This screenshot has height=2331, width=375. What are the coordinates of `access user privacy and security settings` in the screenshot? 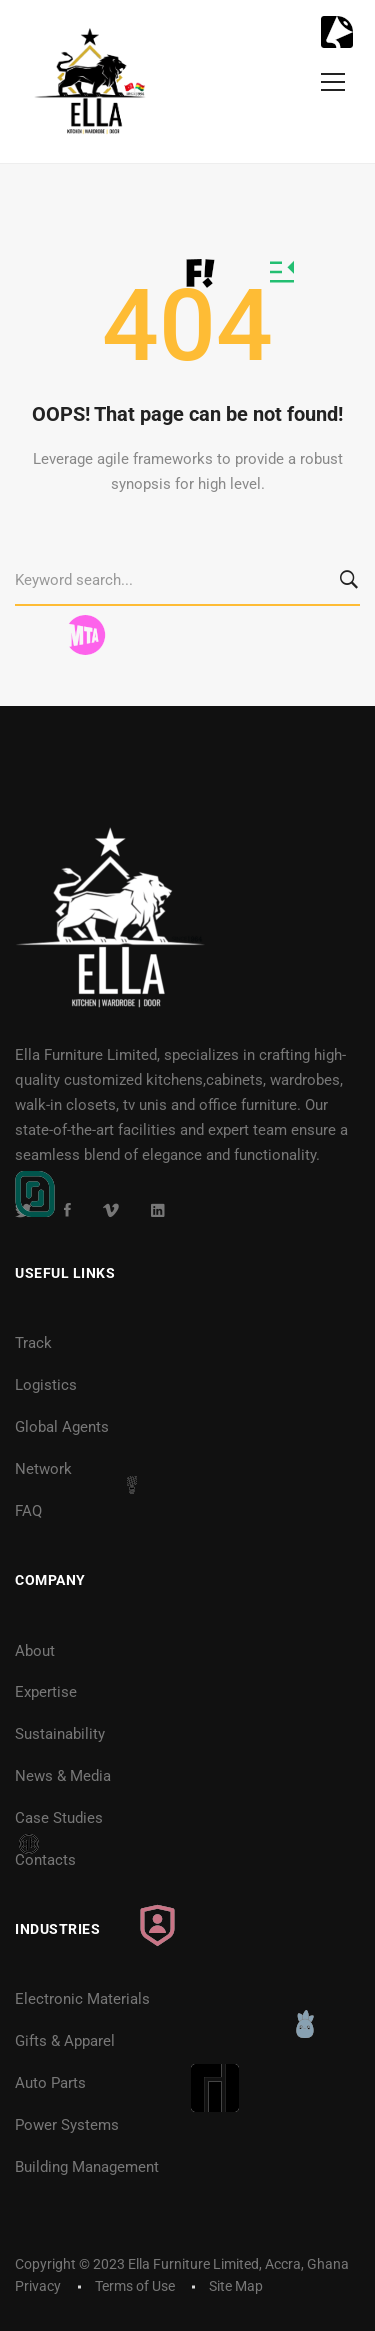 It's located at (157, 1925).